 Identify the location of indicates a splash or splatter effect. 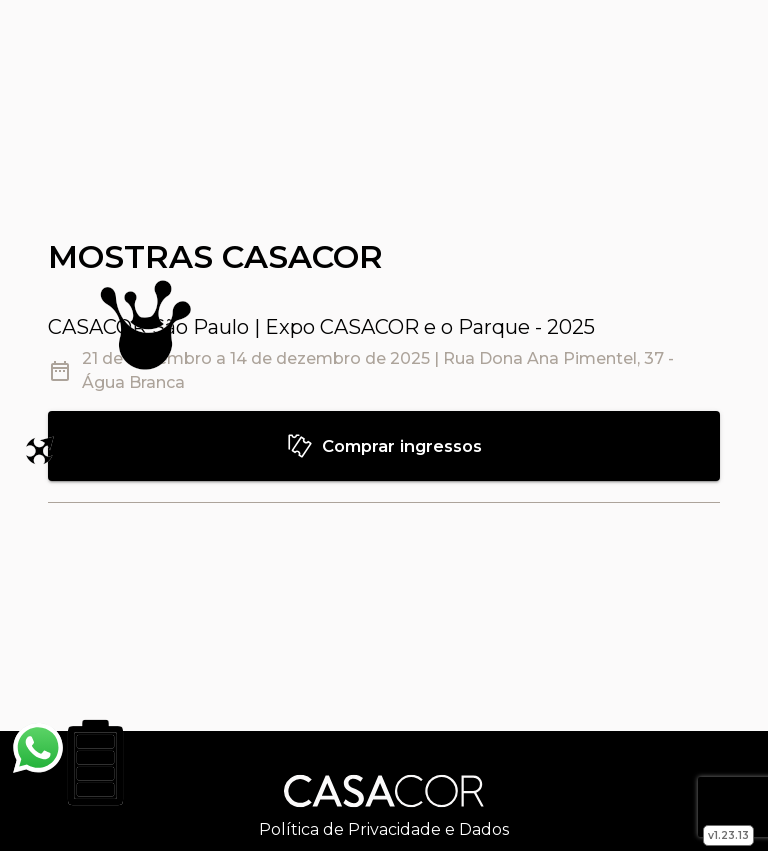
(145, 324).